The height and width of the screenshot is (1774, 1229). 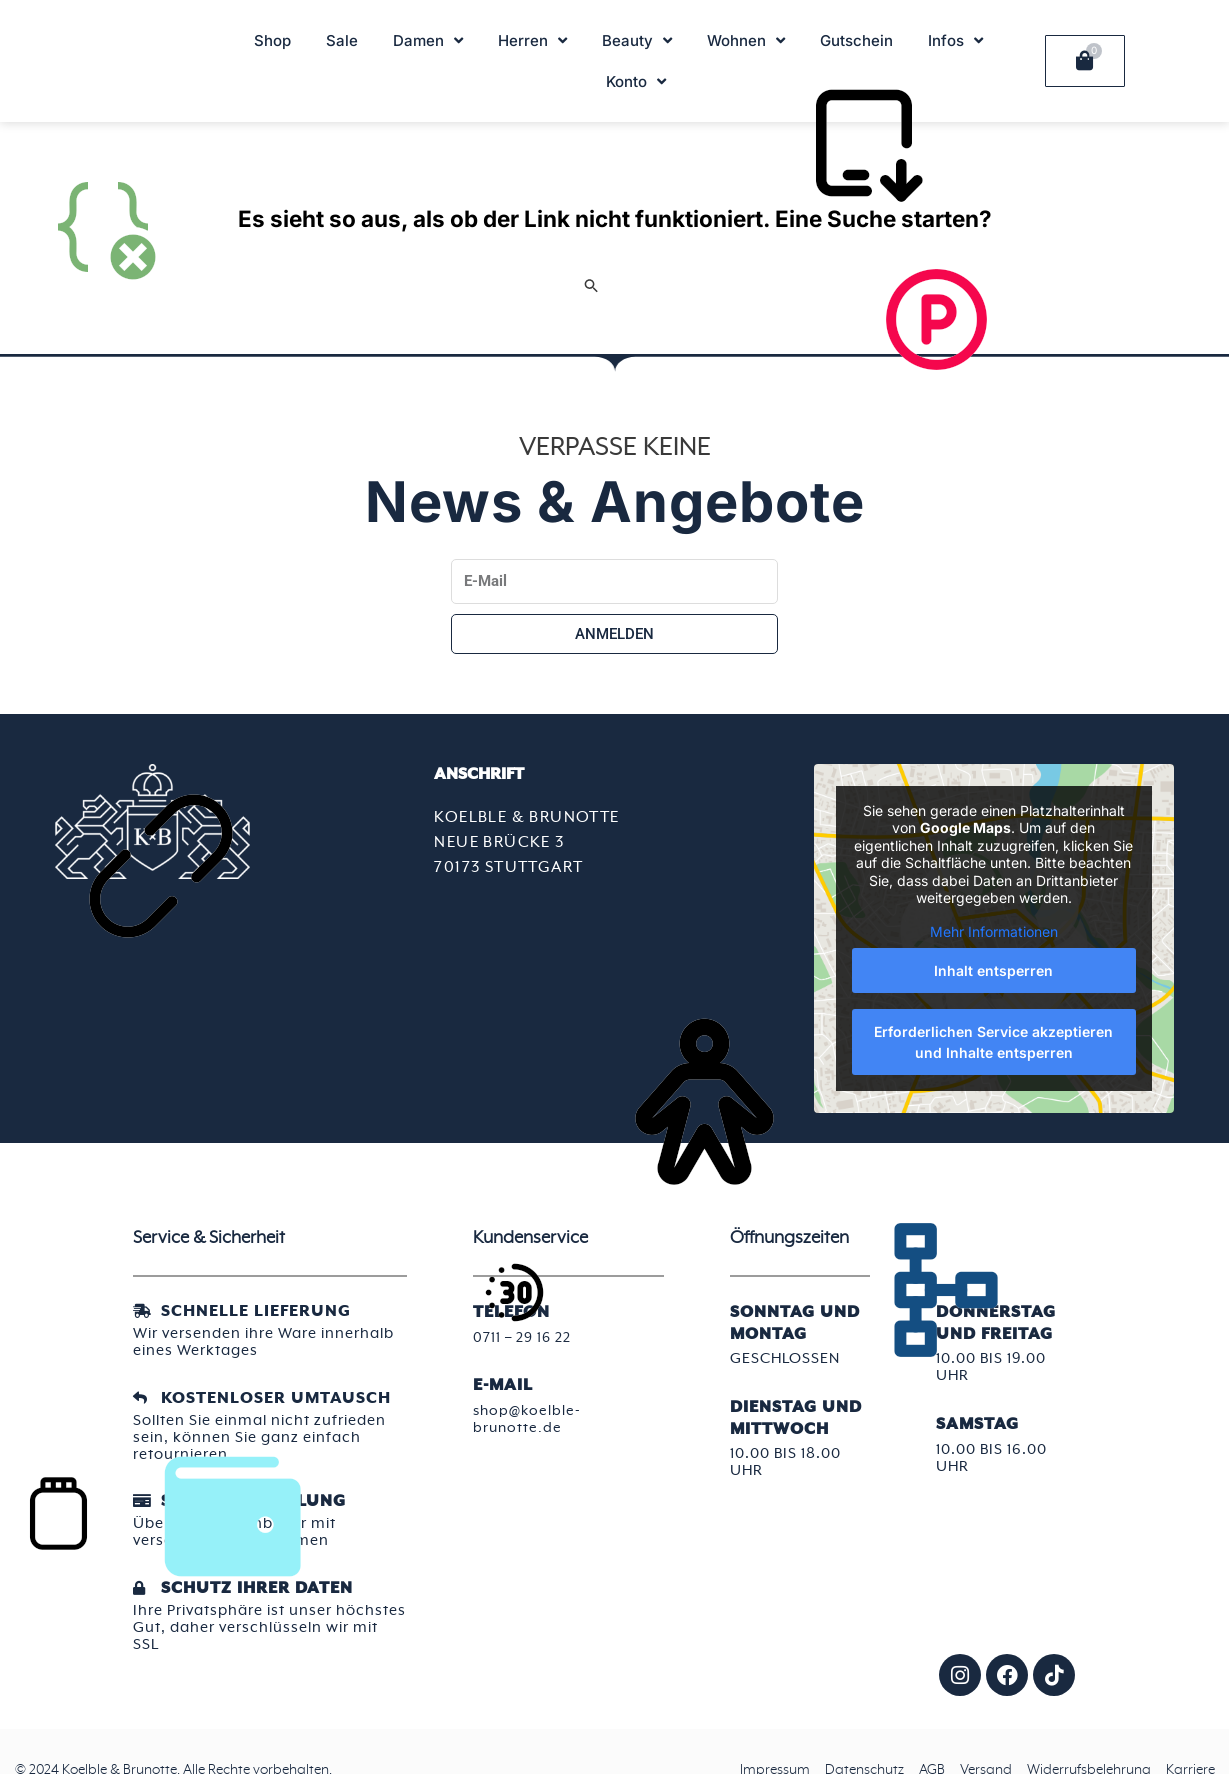 What do you see at coordinates (864, 143) in the screenshot?
I see `download content to iPad` at bounding box center [864, 143].